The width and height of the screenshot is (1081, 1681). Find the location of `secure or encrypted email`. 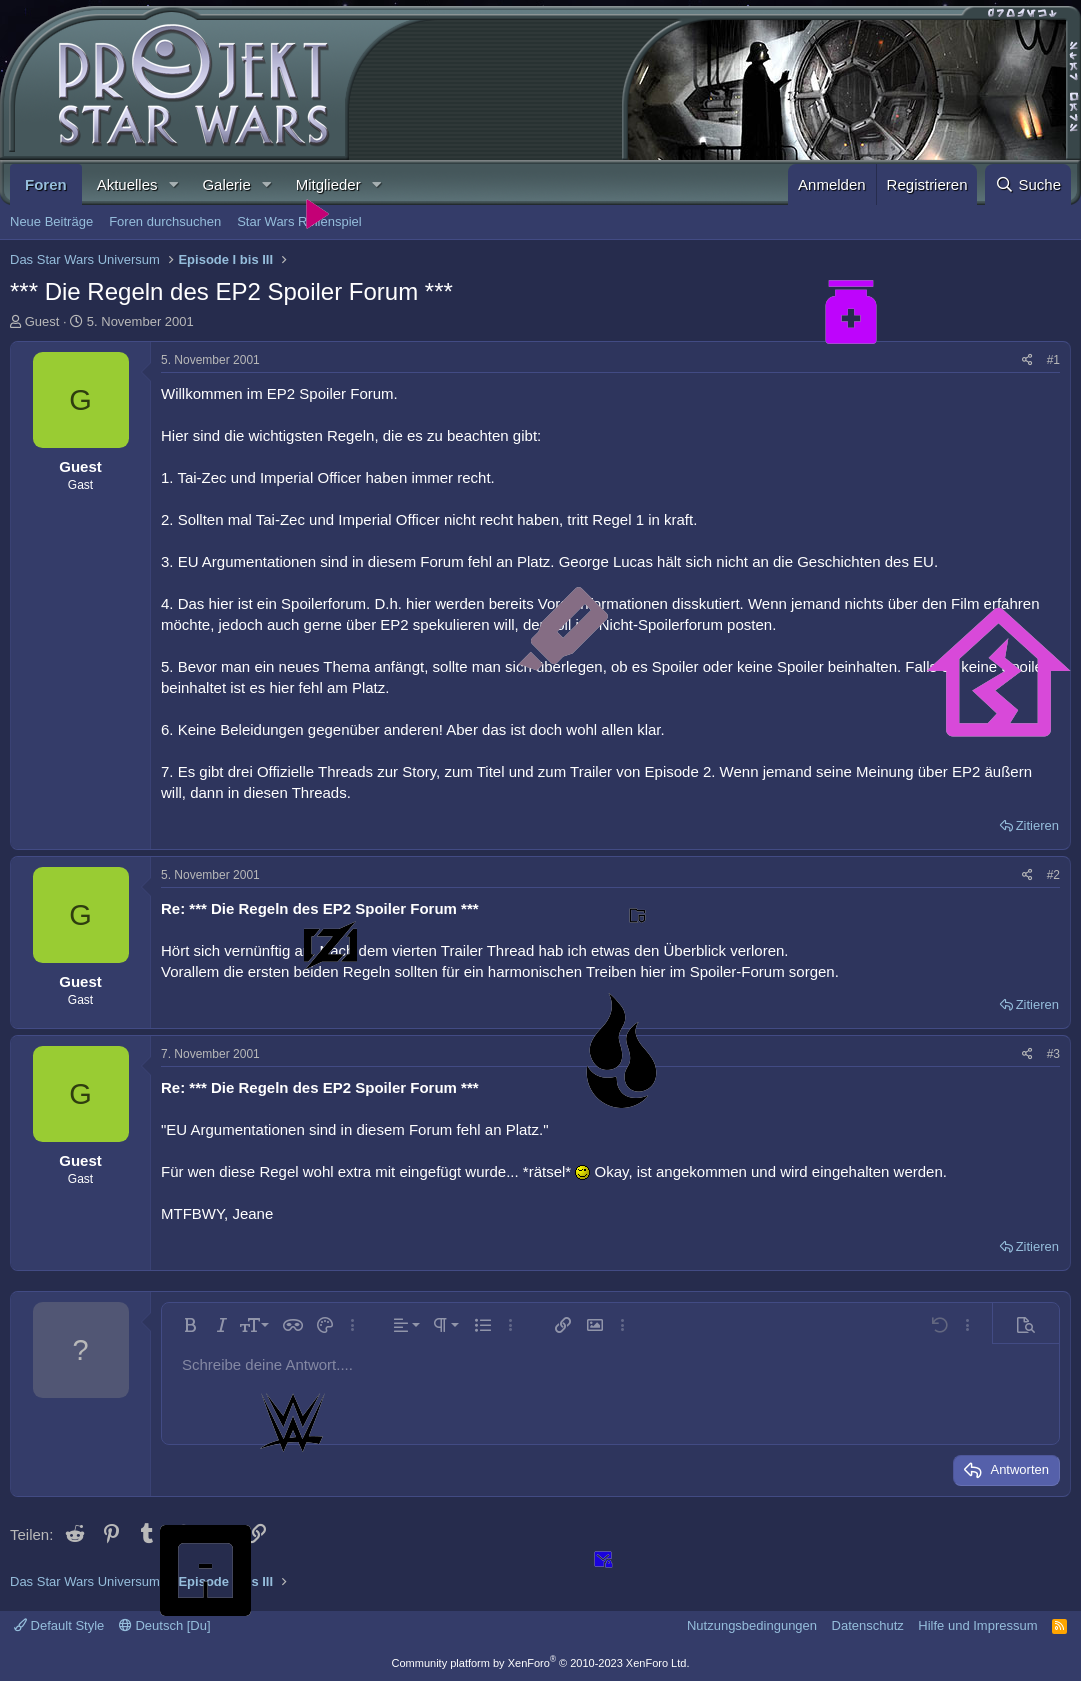

secure or encrypted email is located at coordinates (603, 1559).